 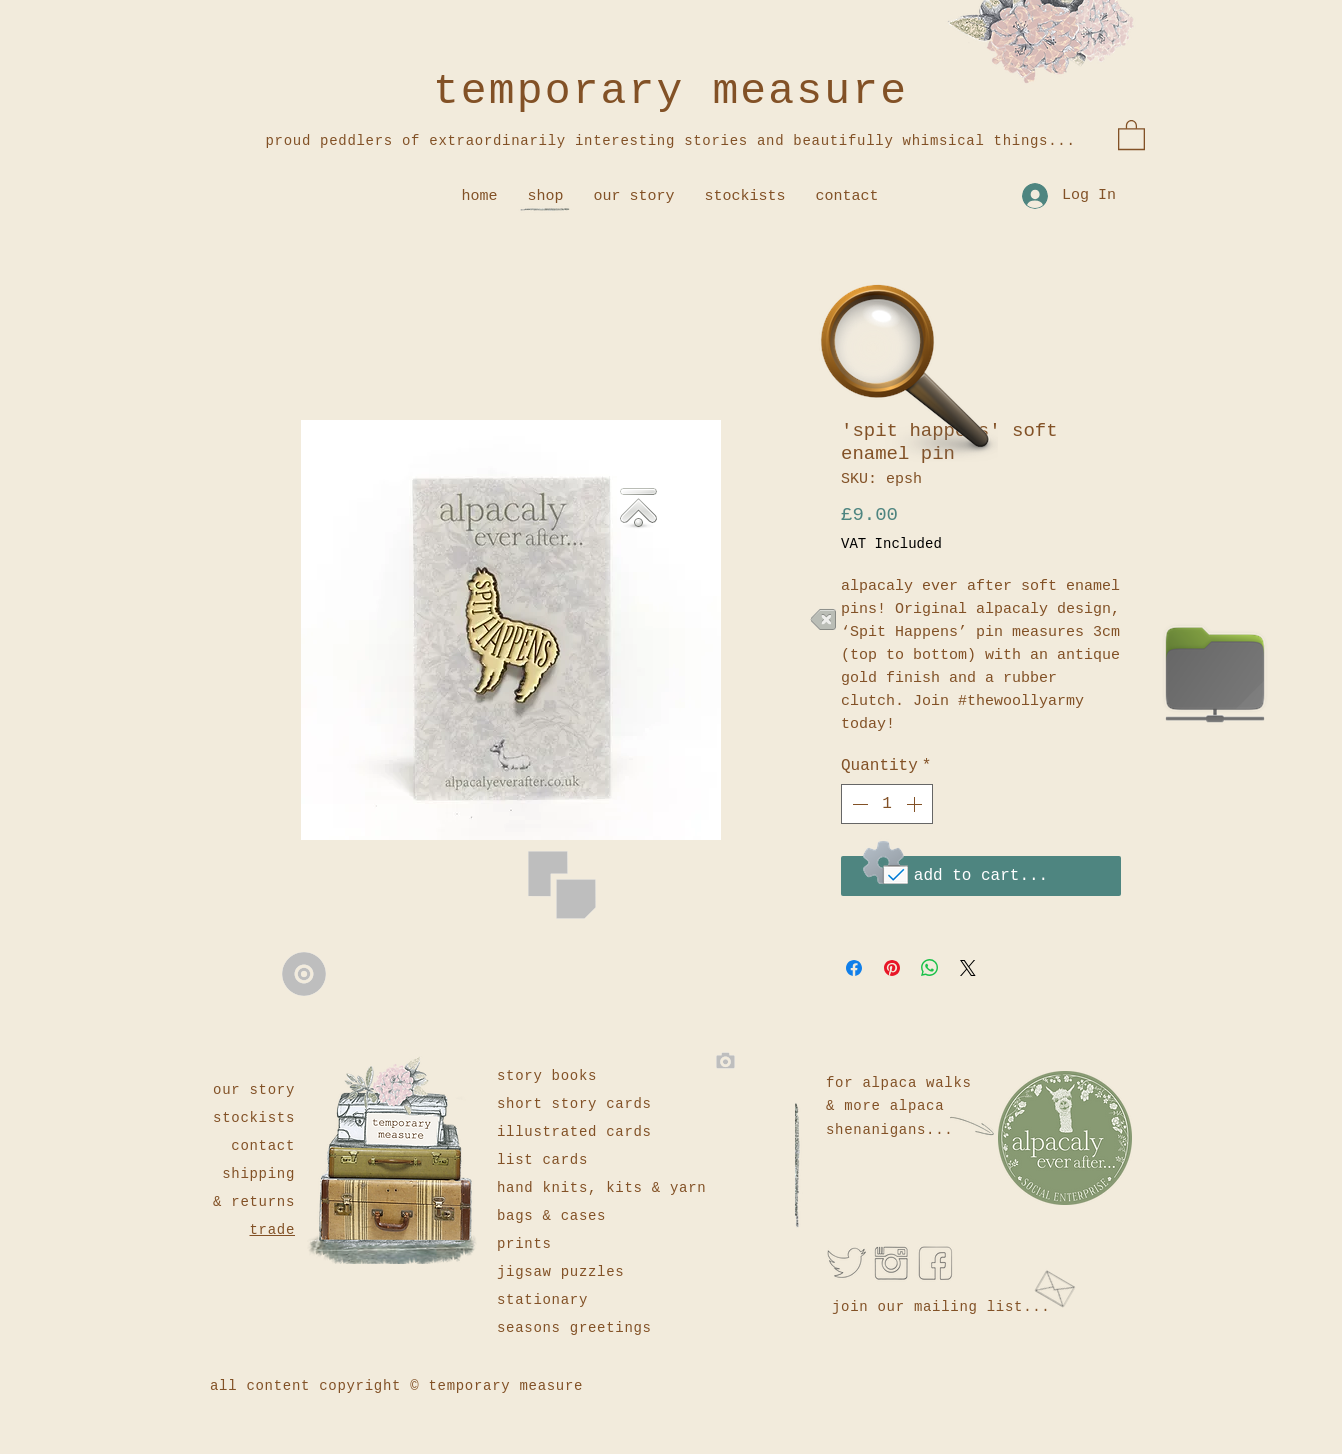 What do you see at coordinates (562, 885) in the screenshot?
I see `copy selected content to clipboard` at bounding box center [562, 885].